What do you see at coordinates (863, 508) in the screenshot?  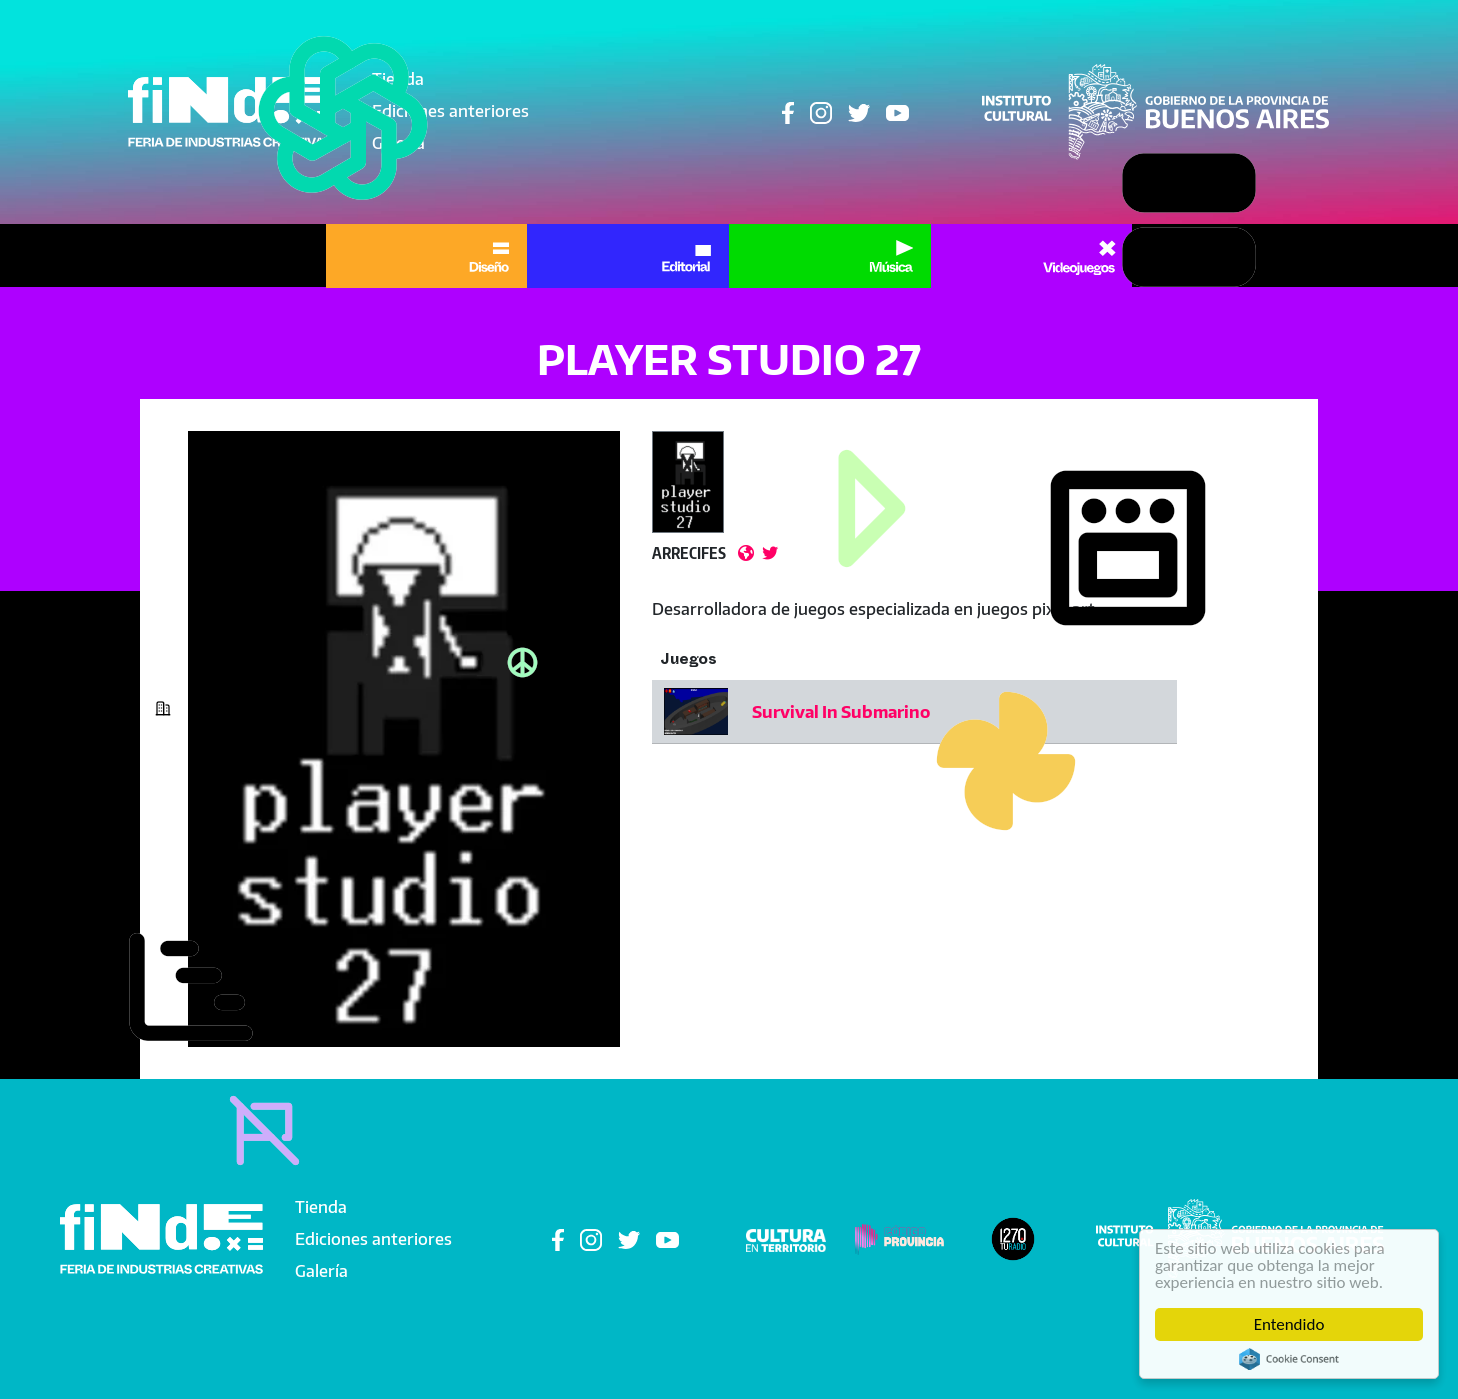 I see `navigate to the next item or screen` at bounding box center [863, 508].